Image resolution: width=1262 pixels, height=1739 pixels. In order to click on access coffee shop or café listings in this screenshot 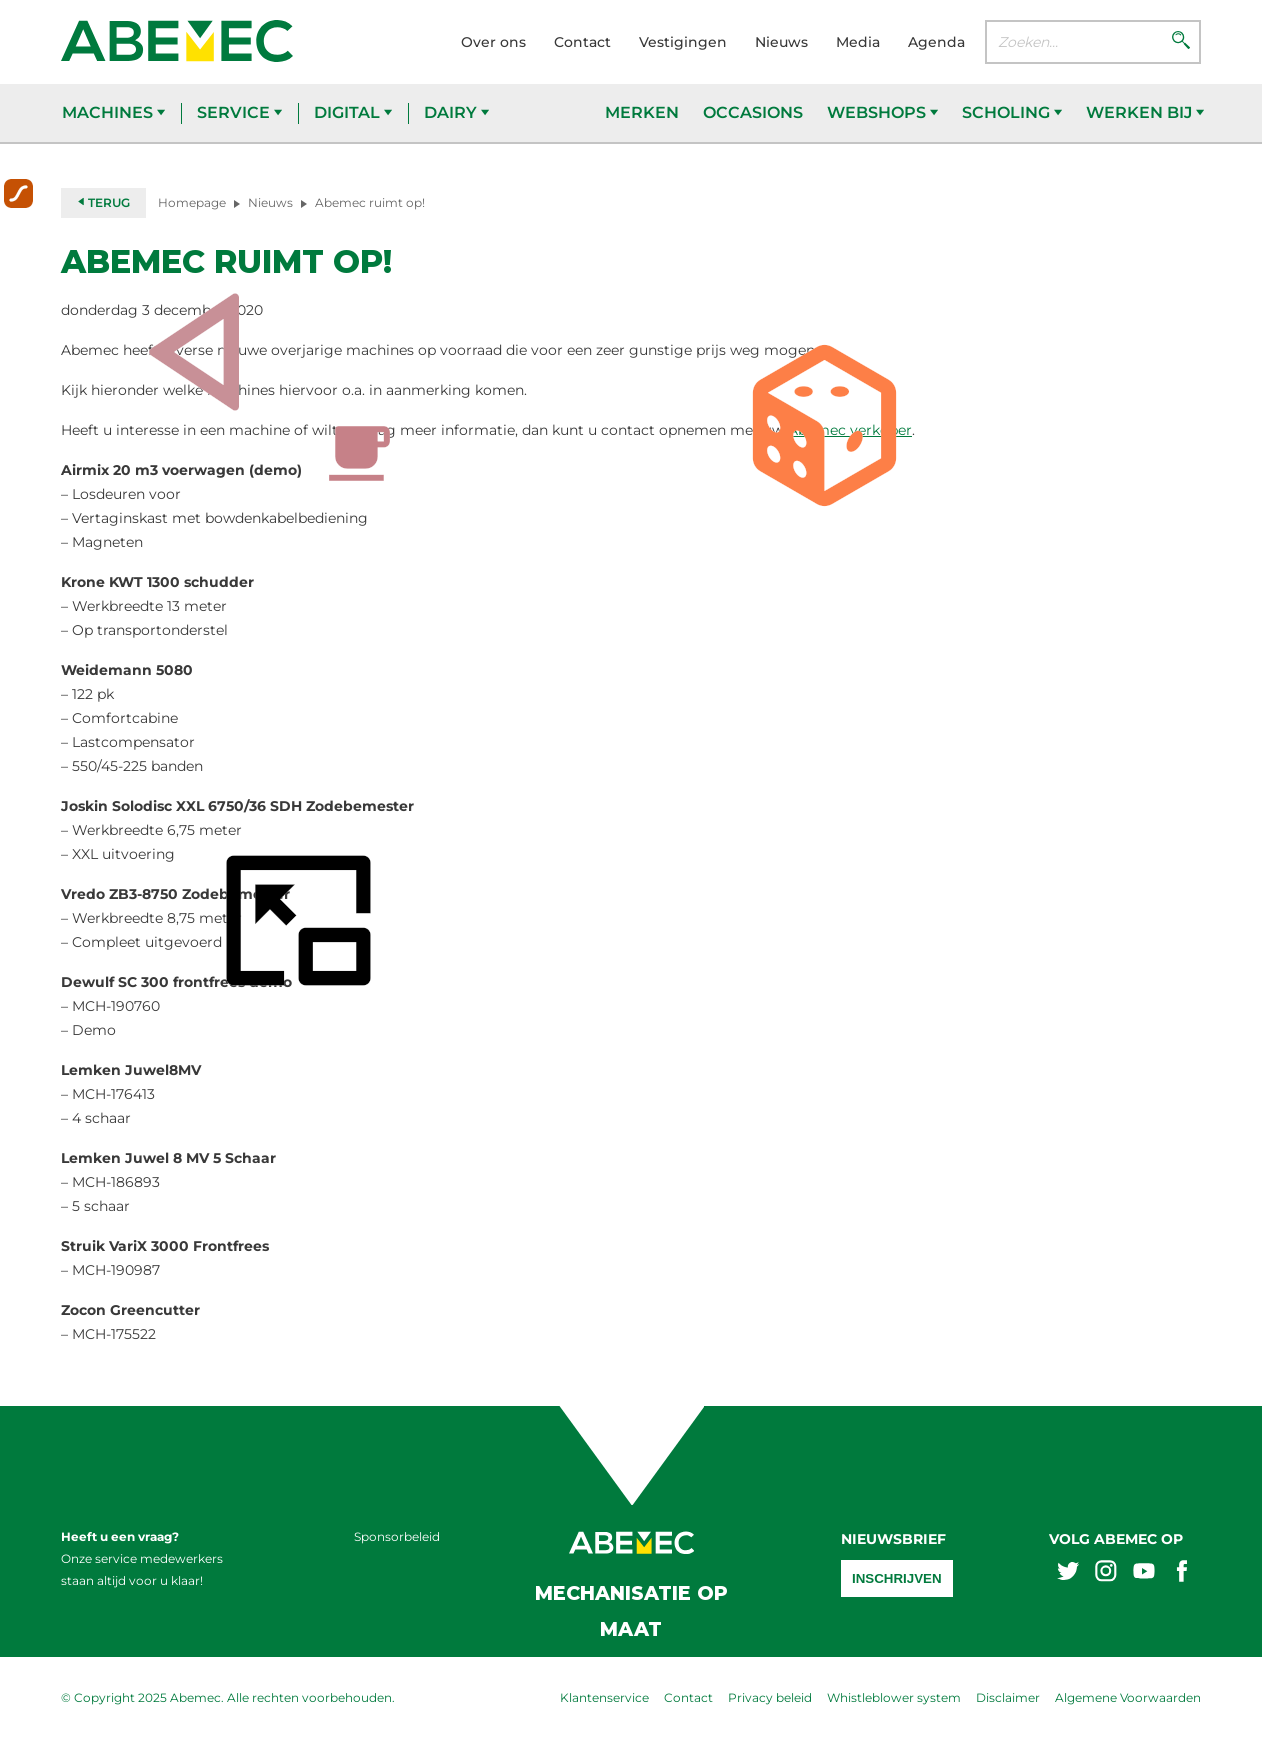, I will do `click(359, 453)`.